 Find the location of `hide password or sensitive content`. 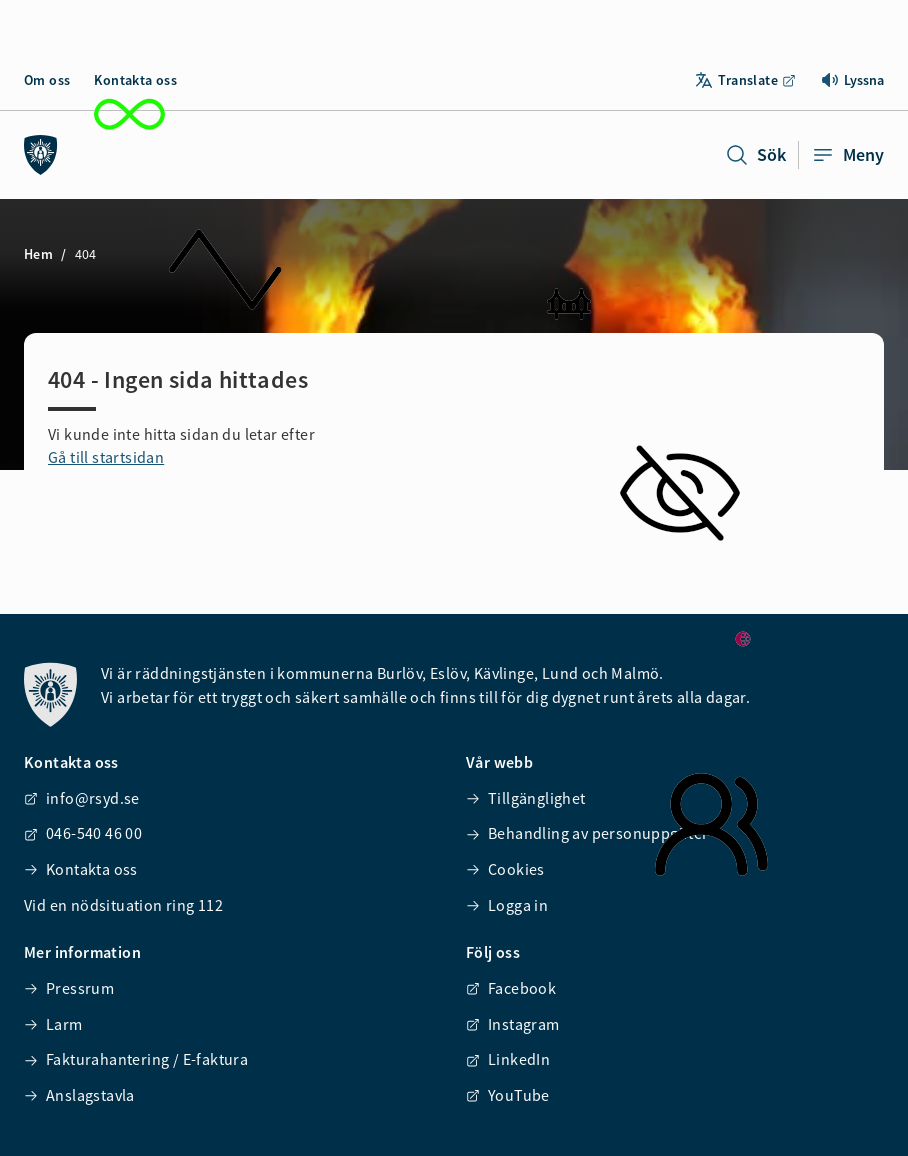

hide password or sensitive content is located at coordinates (680, 493).